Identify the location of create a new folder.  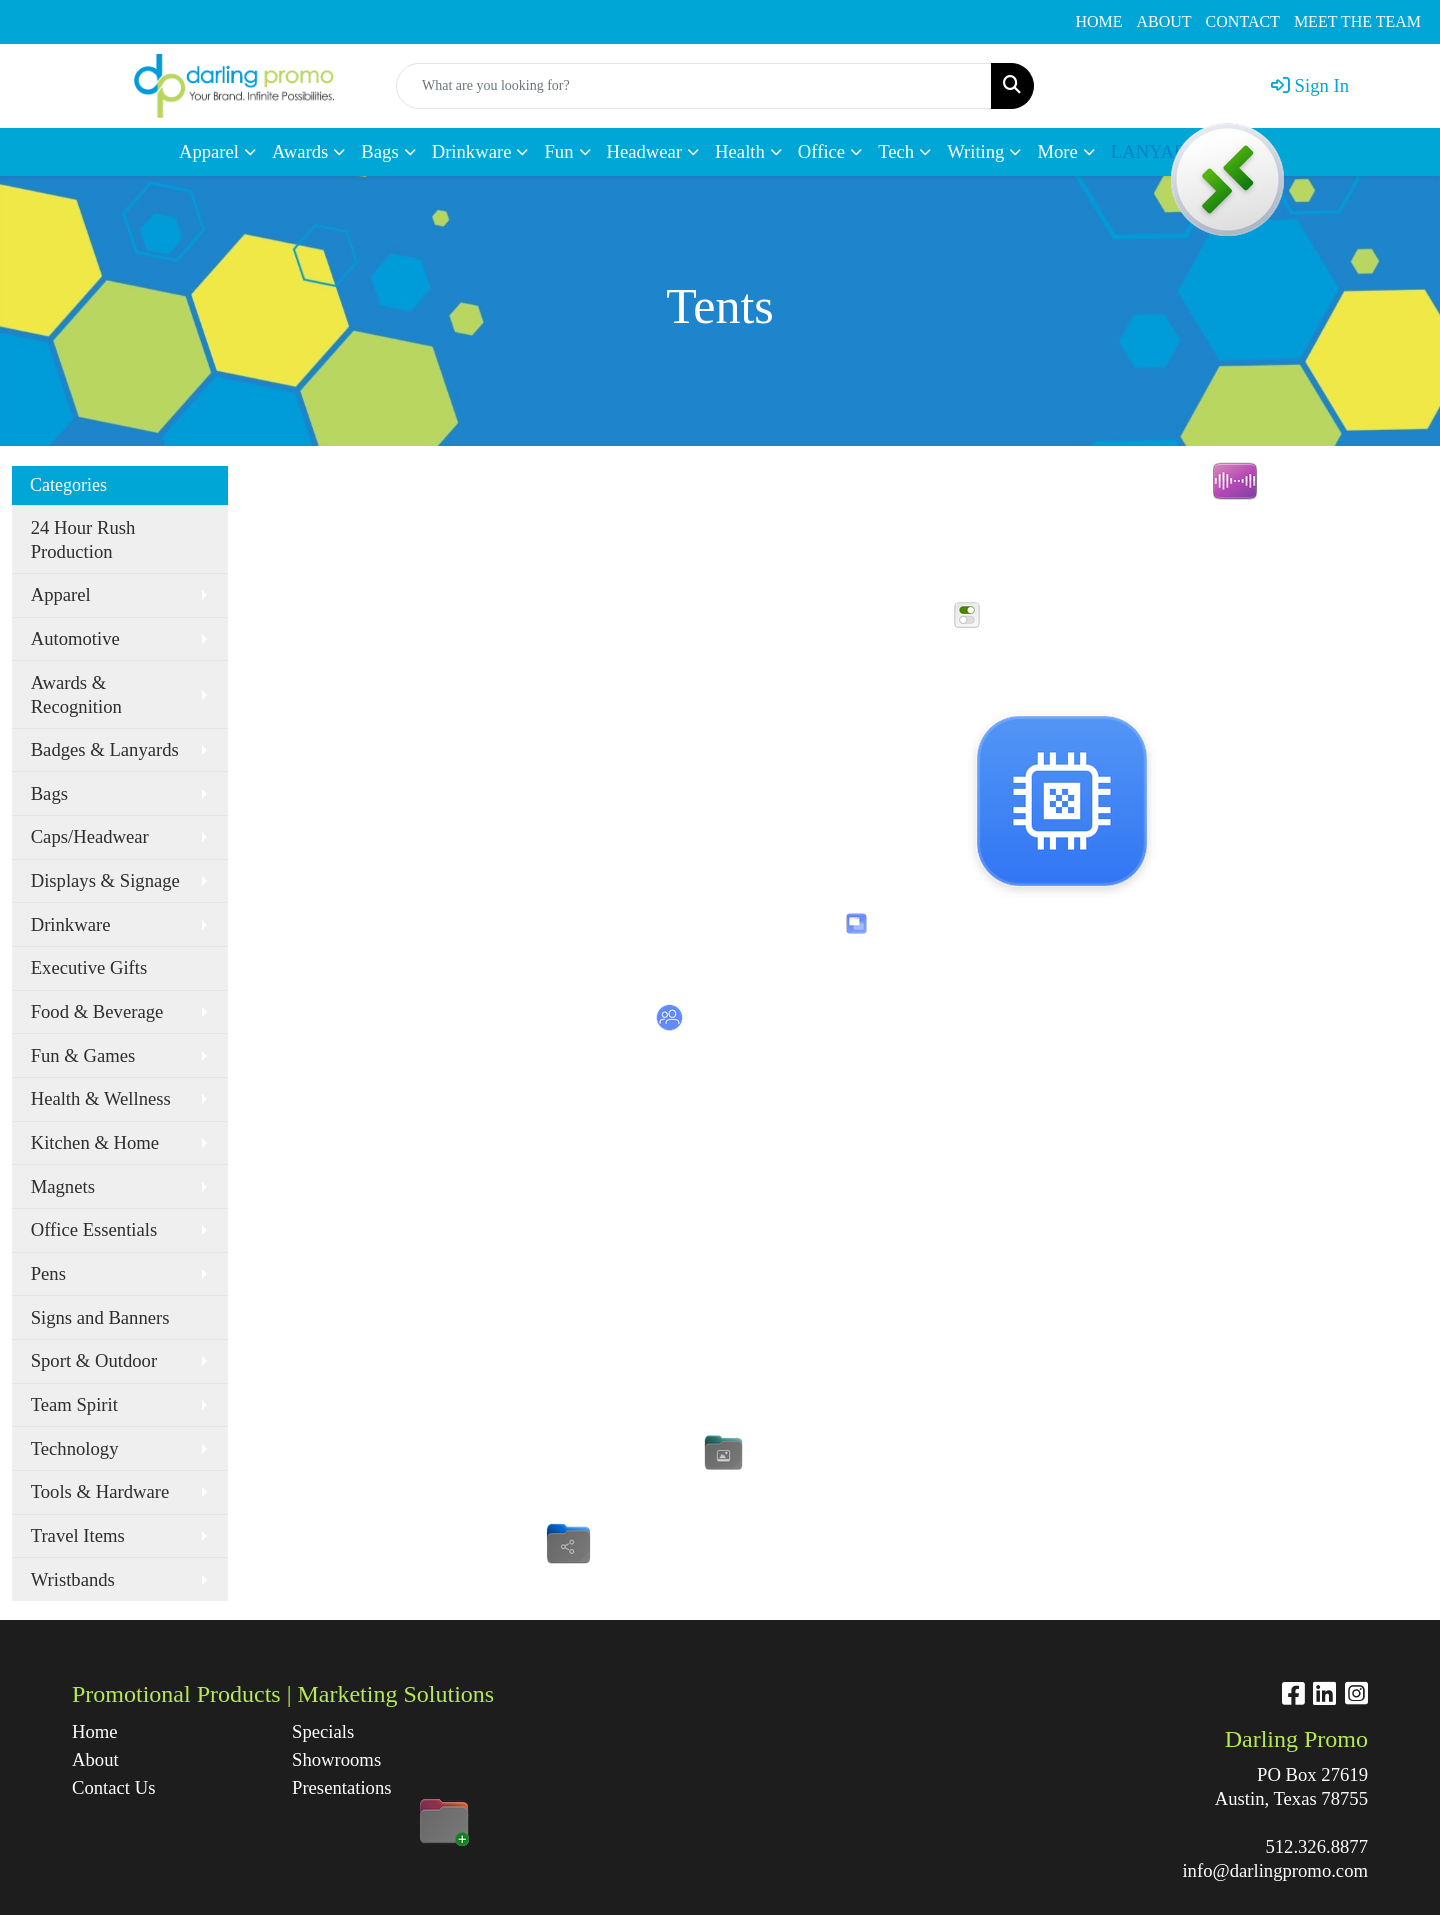
(444, 1821).